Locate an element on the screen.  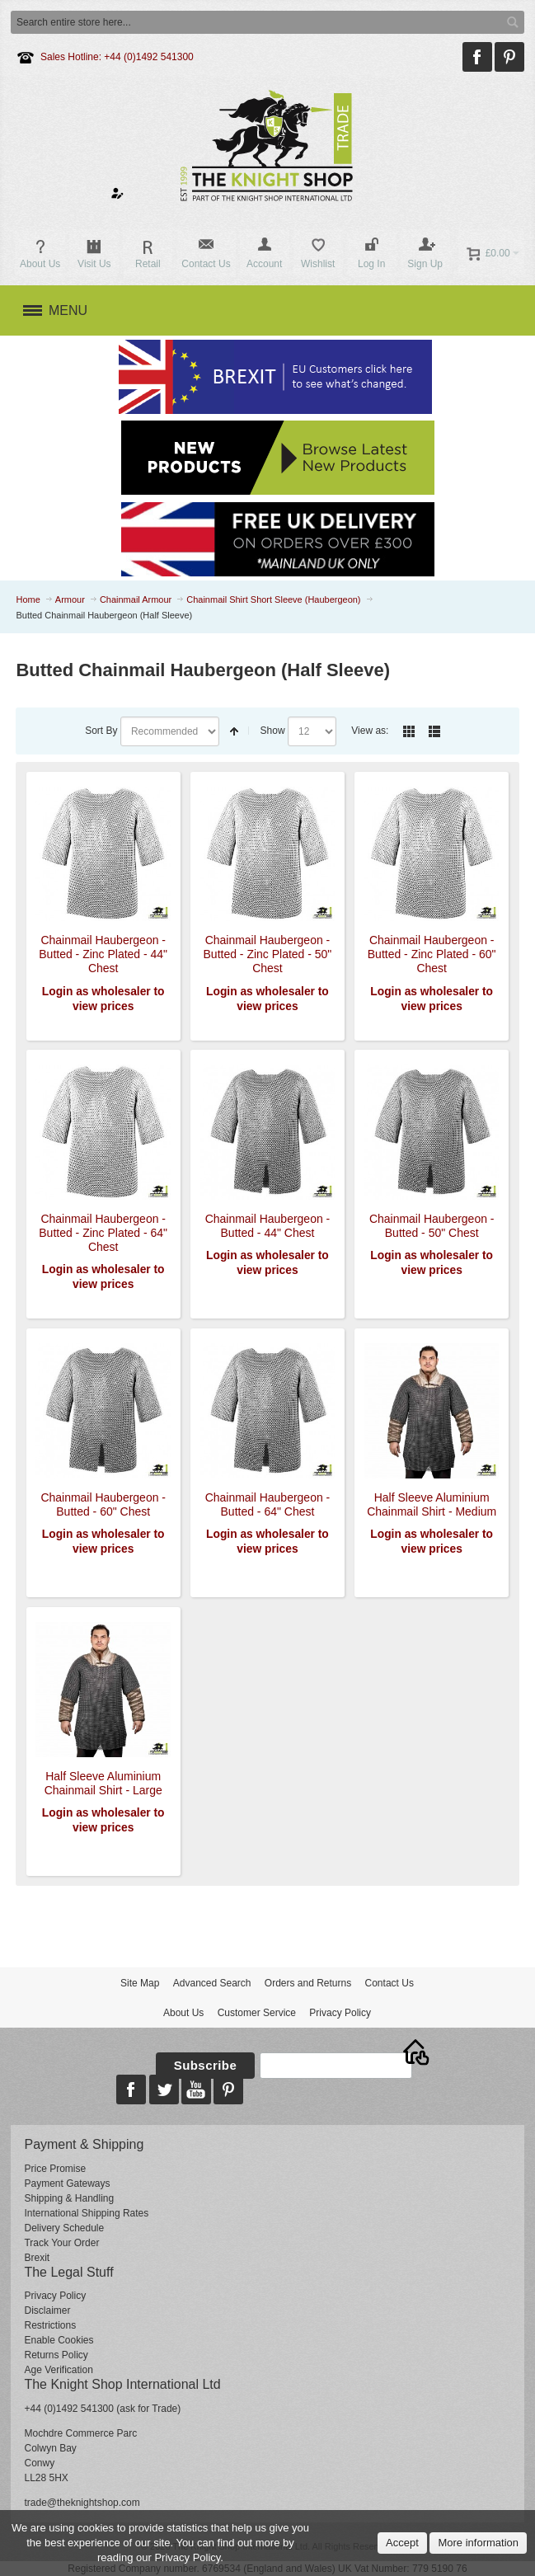
edit user profile is located at coordinates (117, 193).